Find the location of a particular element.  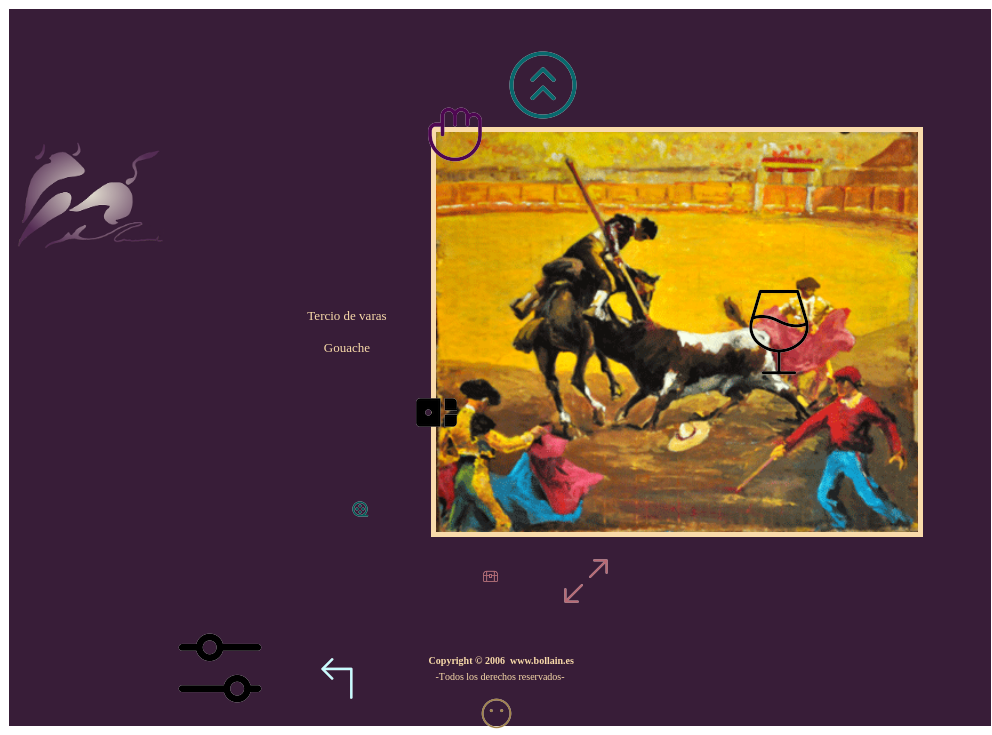

adjust settings or preferences is located at coordinates (220, 668).